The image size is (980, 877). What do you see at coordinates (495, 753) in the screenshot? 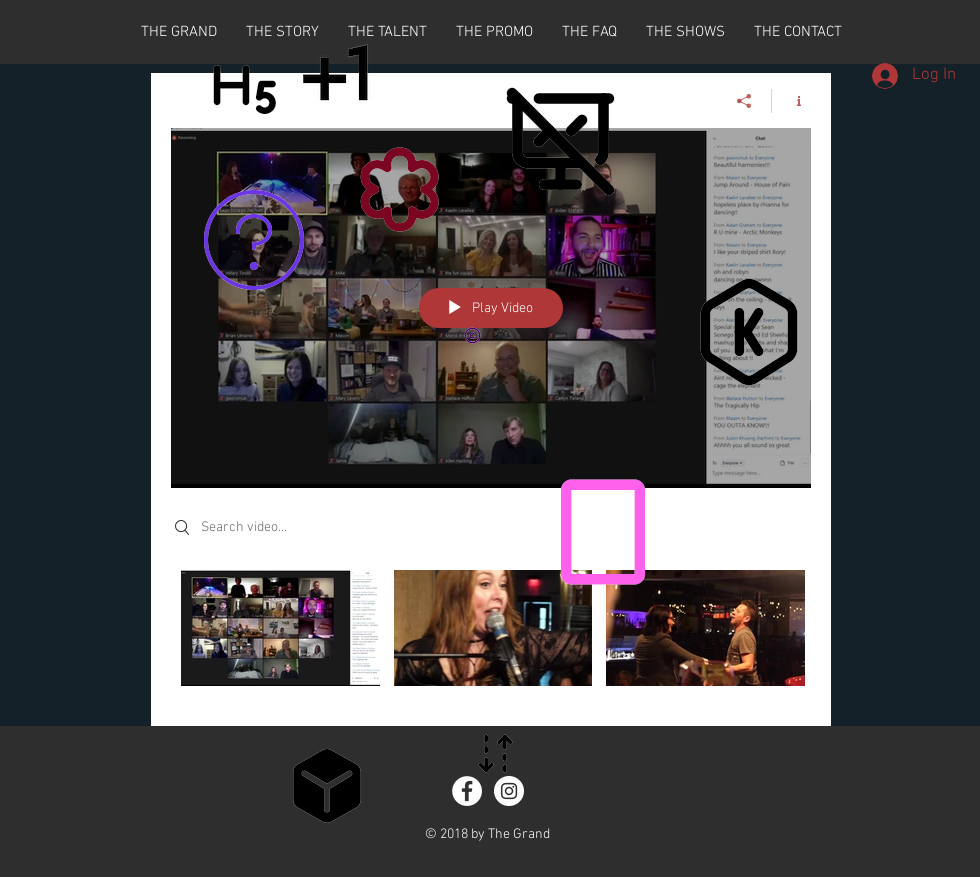
I see `transfer data between two sources` at bounding box center [495, 753].